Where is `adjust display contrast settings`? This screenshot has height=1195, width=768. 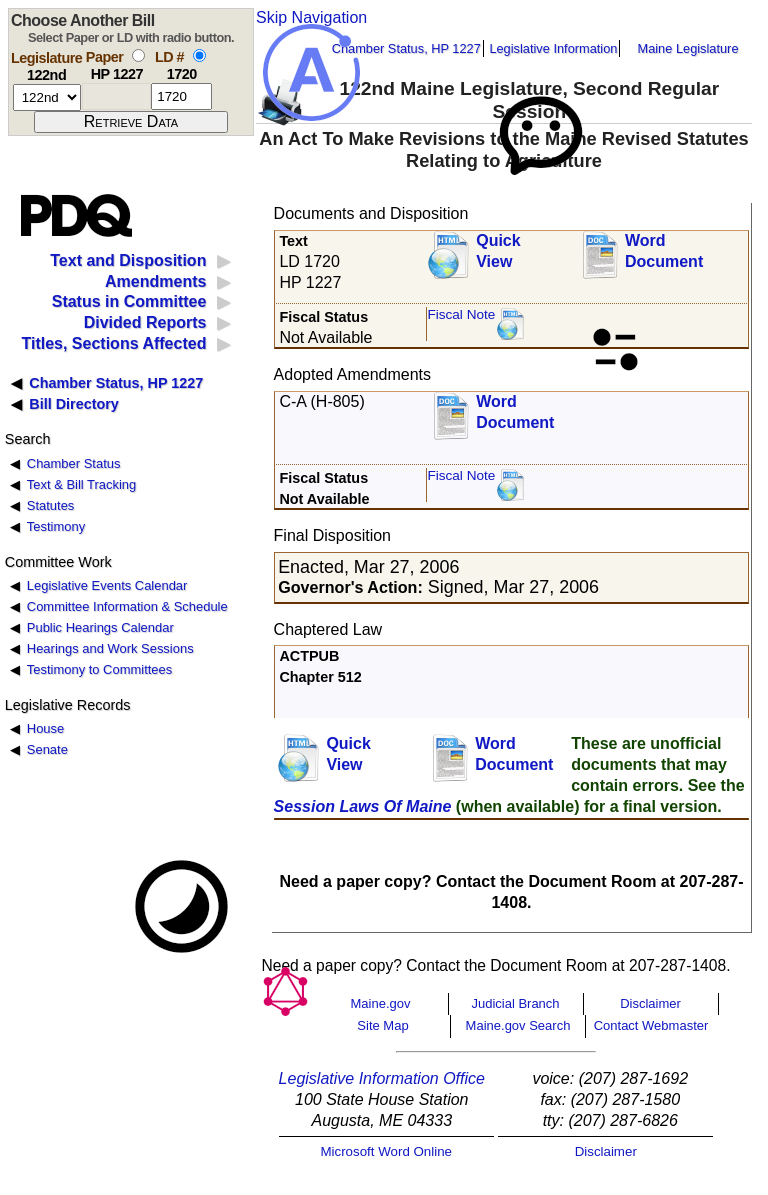
adjust display contrast settings is located at coordinates (181, 906).